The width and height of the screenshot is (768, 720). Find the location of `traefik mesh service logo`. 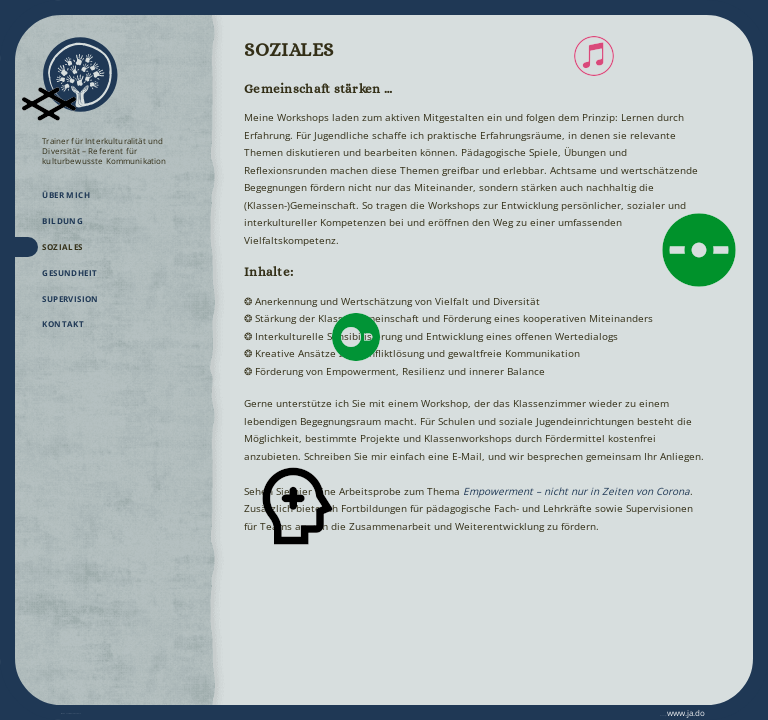

traefik mesh service logo is located at coordinates (49, 104).